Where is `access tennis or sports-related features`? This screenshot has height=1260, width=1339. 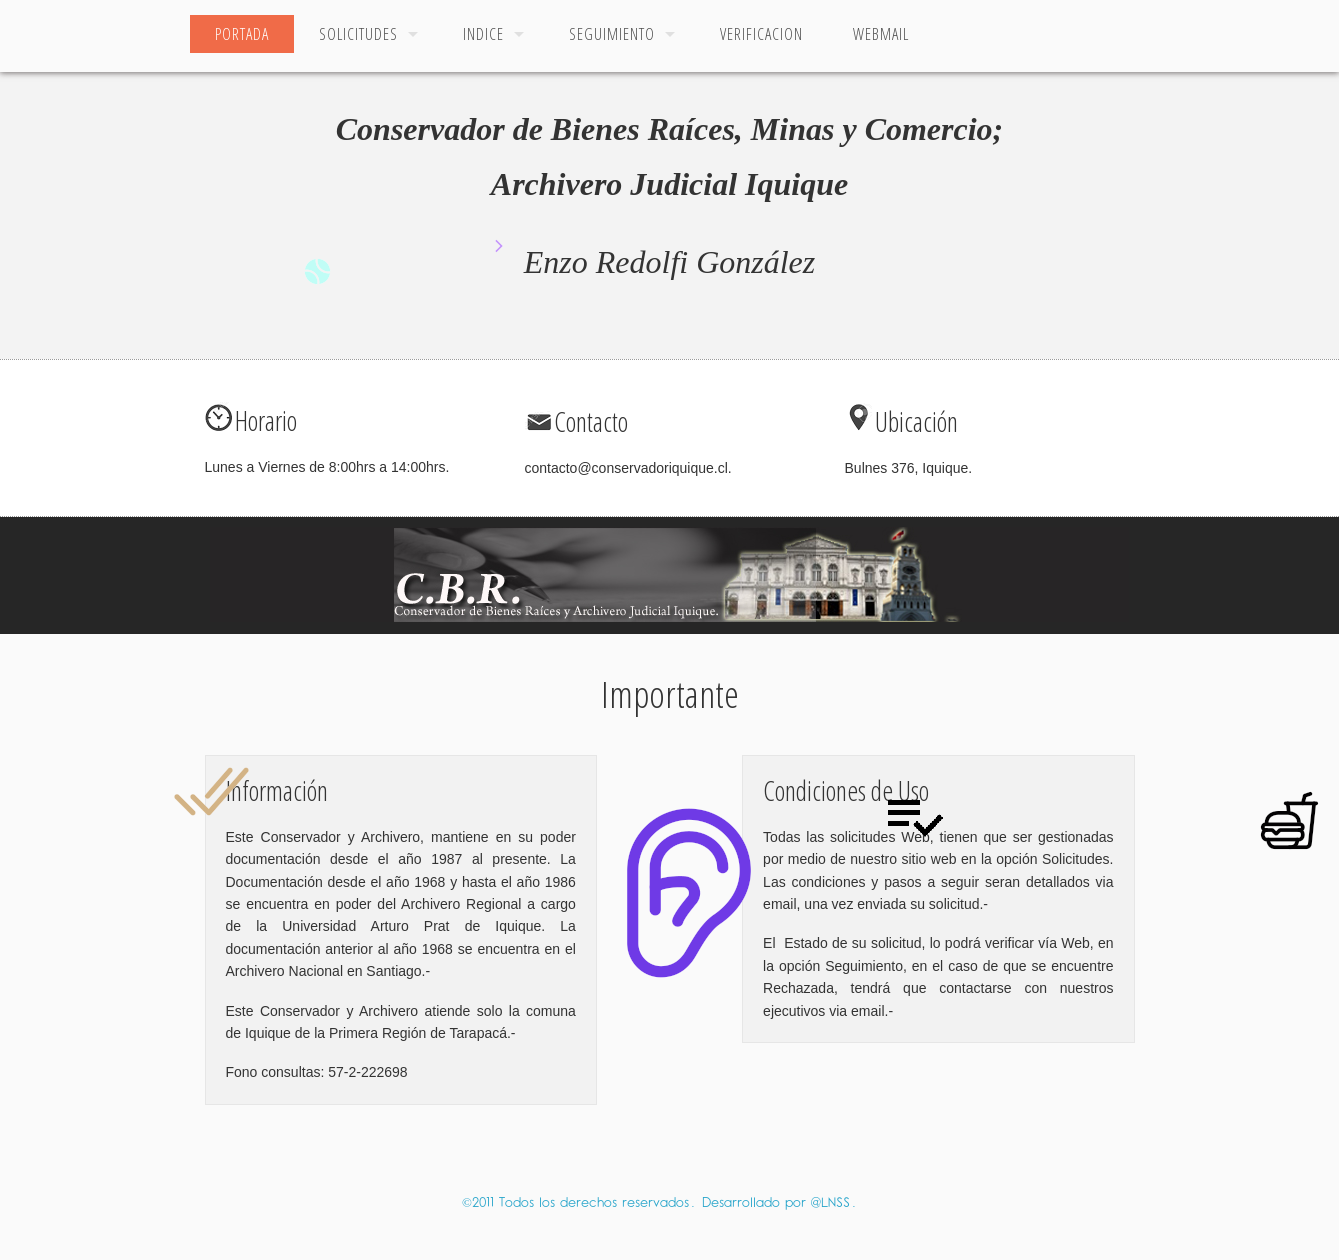
access tennis or sports-related features is located at coordinates (317, 271).